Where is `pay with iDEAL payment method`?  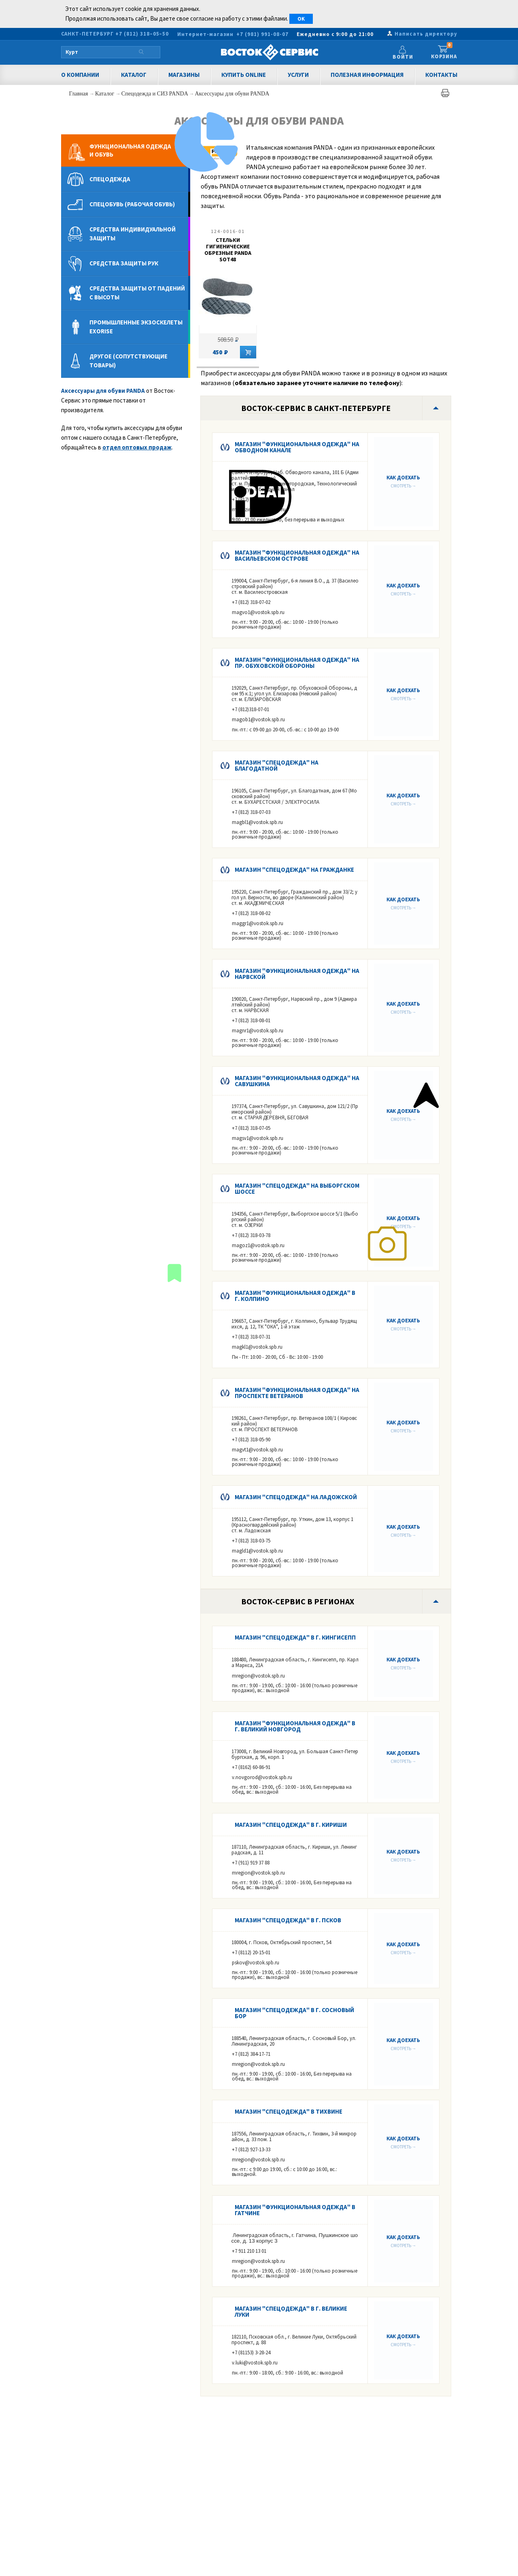
pay with iDEAL payment method is located at coordinates (260, 497).